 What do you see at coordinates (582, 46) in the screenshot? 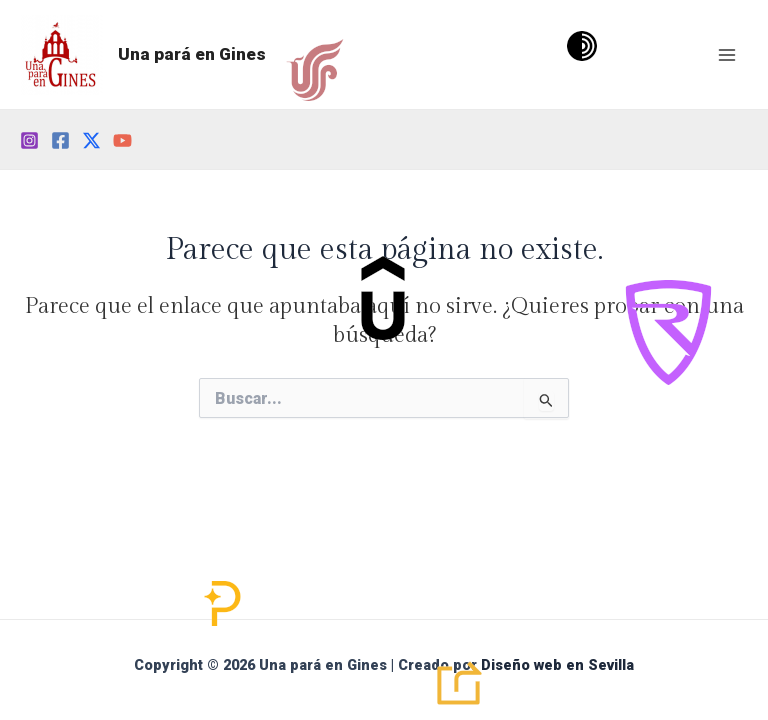
I see `open tor browser for anonymous web browsing` at bounding box center [582, 46].